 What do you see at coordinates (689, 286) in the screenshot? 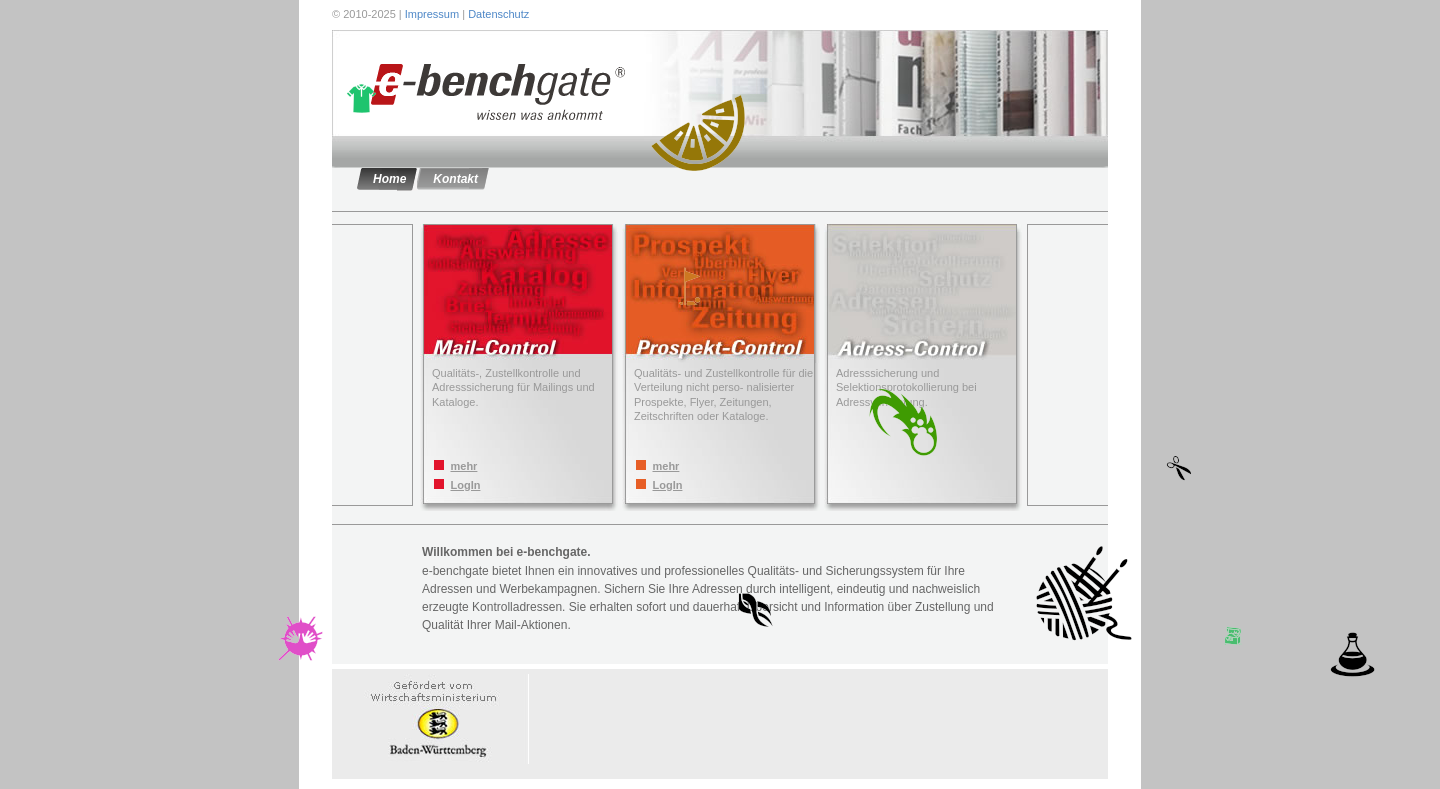
I see `access golf or mini-golf game` at bounding box center [689, 286].